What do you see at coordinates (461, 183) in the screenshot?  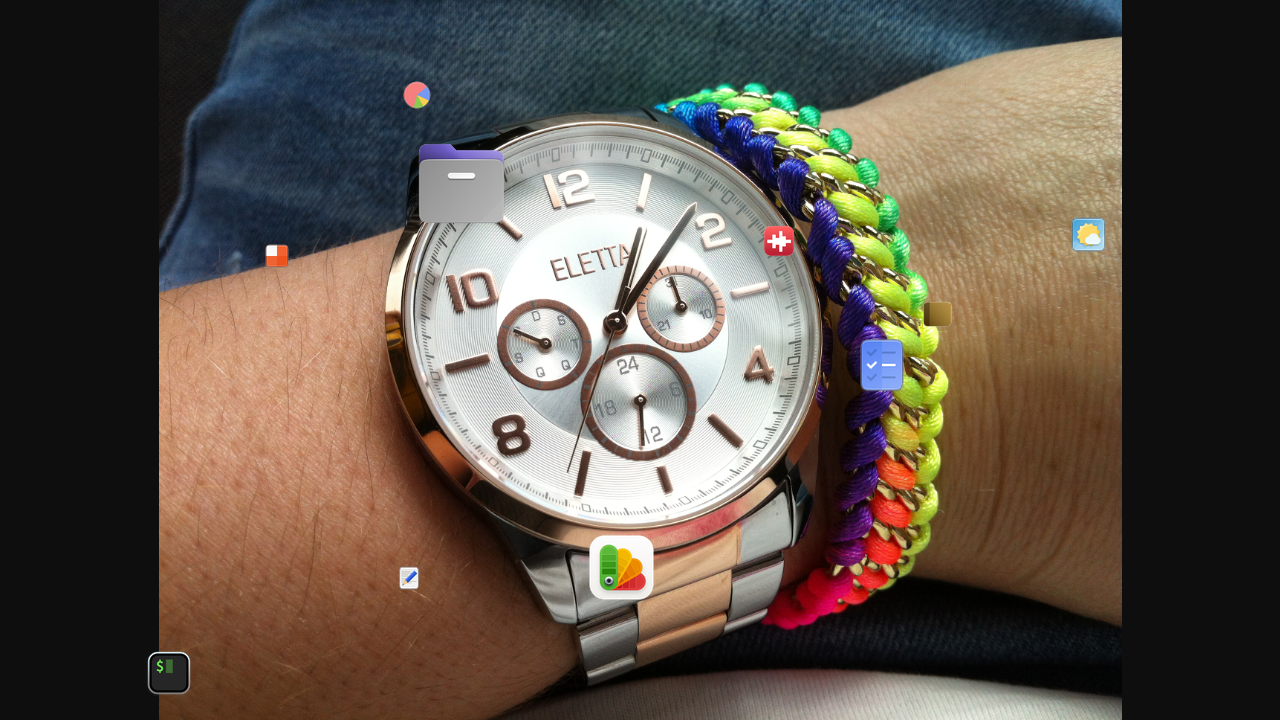 I see `open the file manager application` at bounding box center [461, 183].